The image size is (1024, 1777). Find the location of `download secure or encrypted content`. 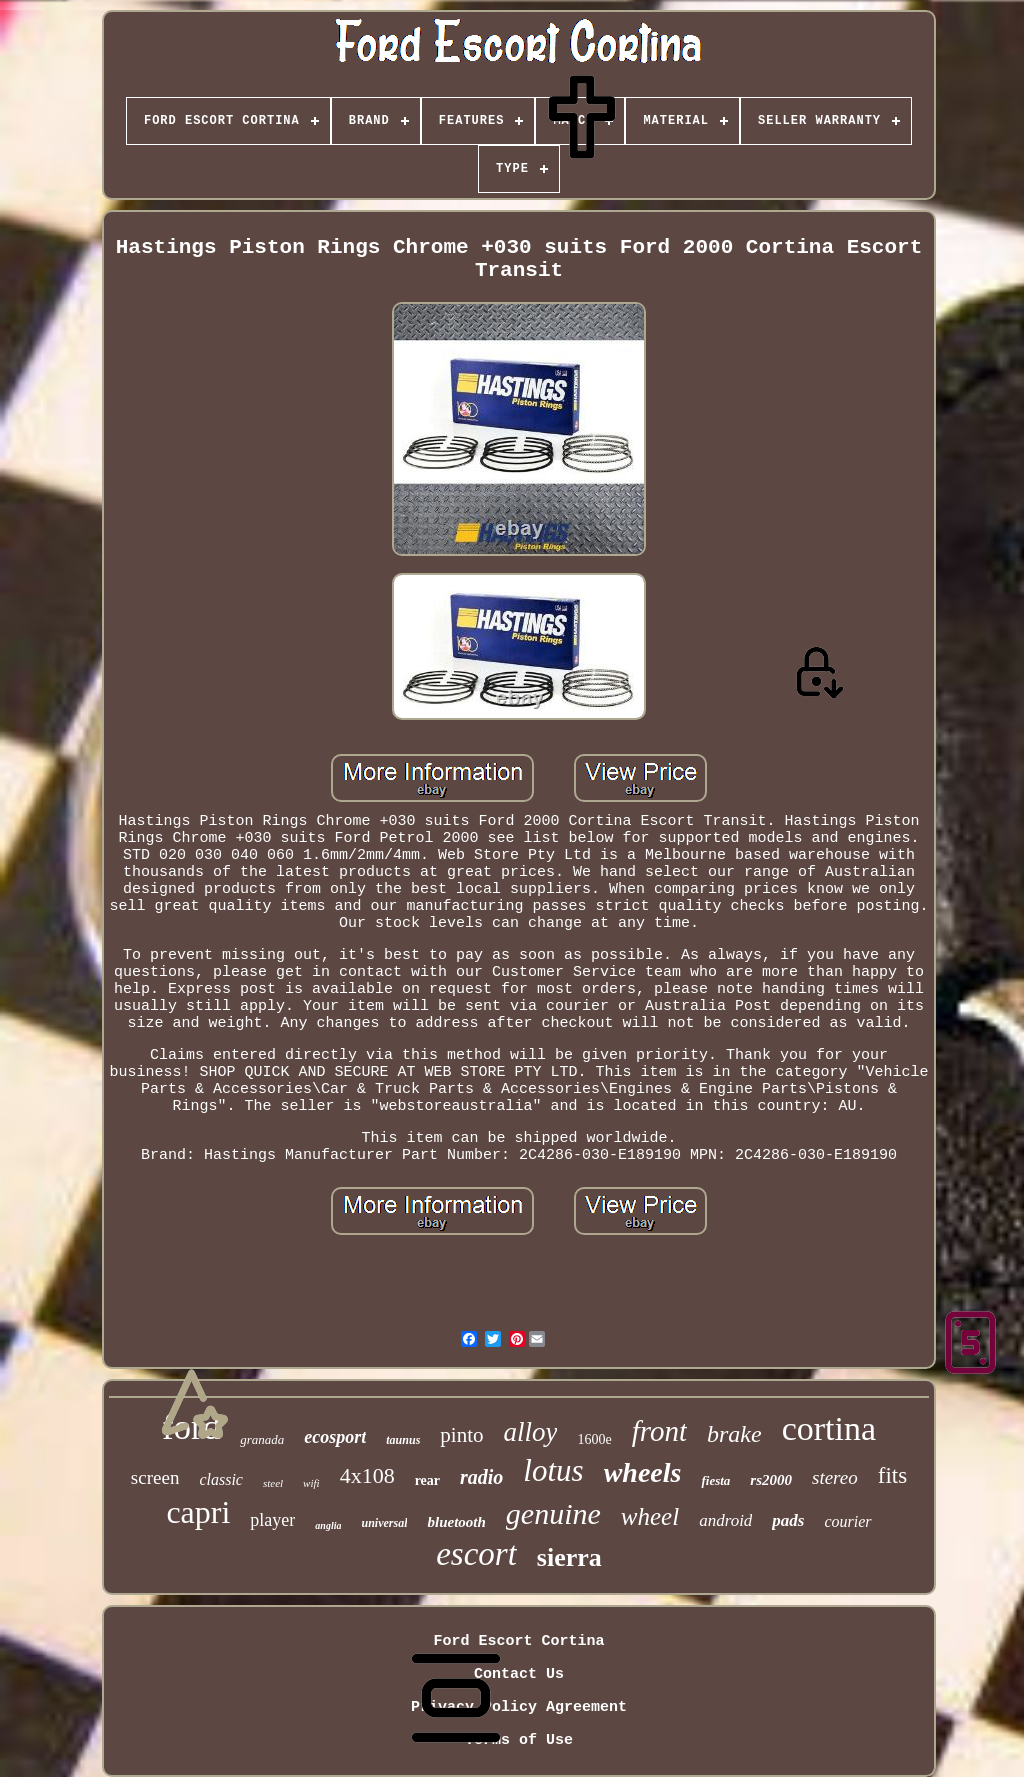

download secure or encrypted content is located at coordinates (816, 671).